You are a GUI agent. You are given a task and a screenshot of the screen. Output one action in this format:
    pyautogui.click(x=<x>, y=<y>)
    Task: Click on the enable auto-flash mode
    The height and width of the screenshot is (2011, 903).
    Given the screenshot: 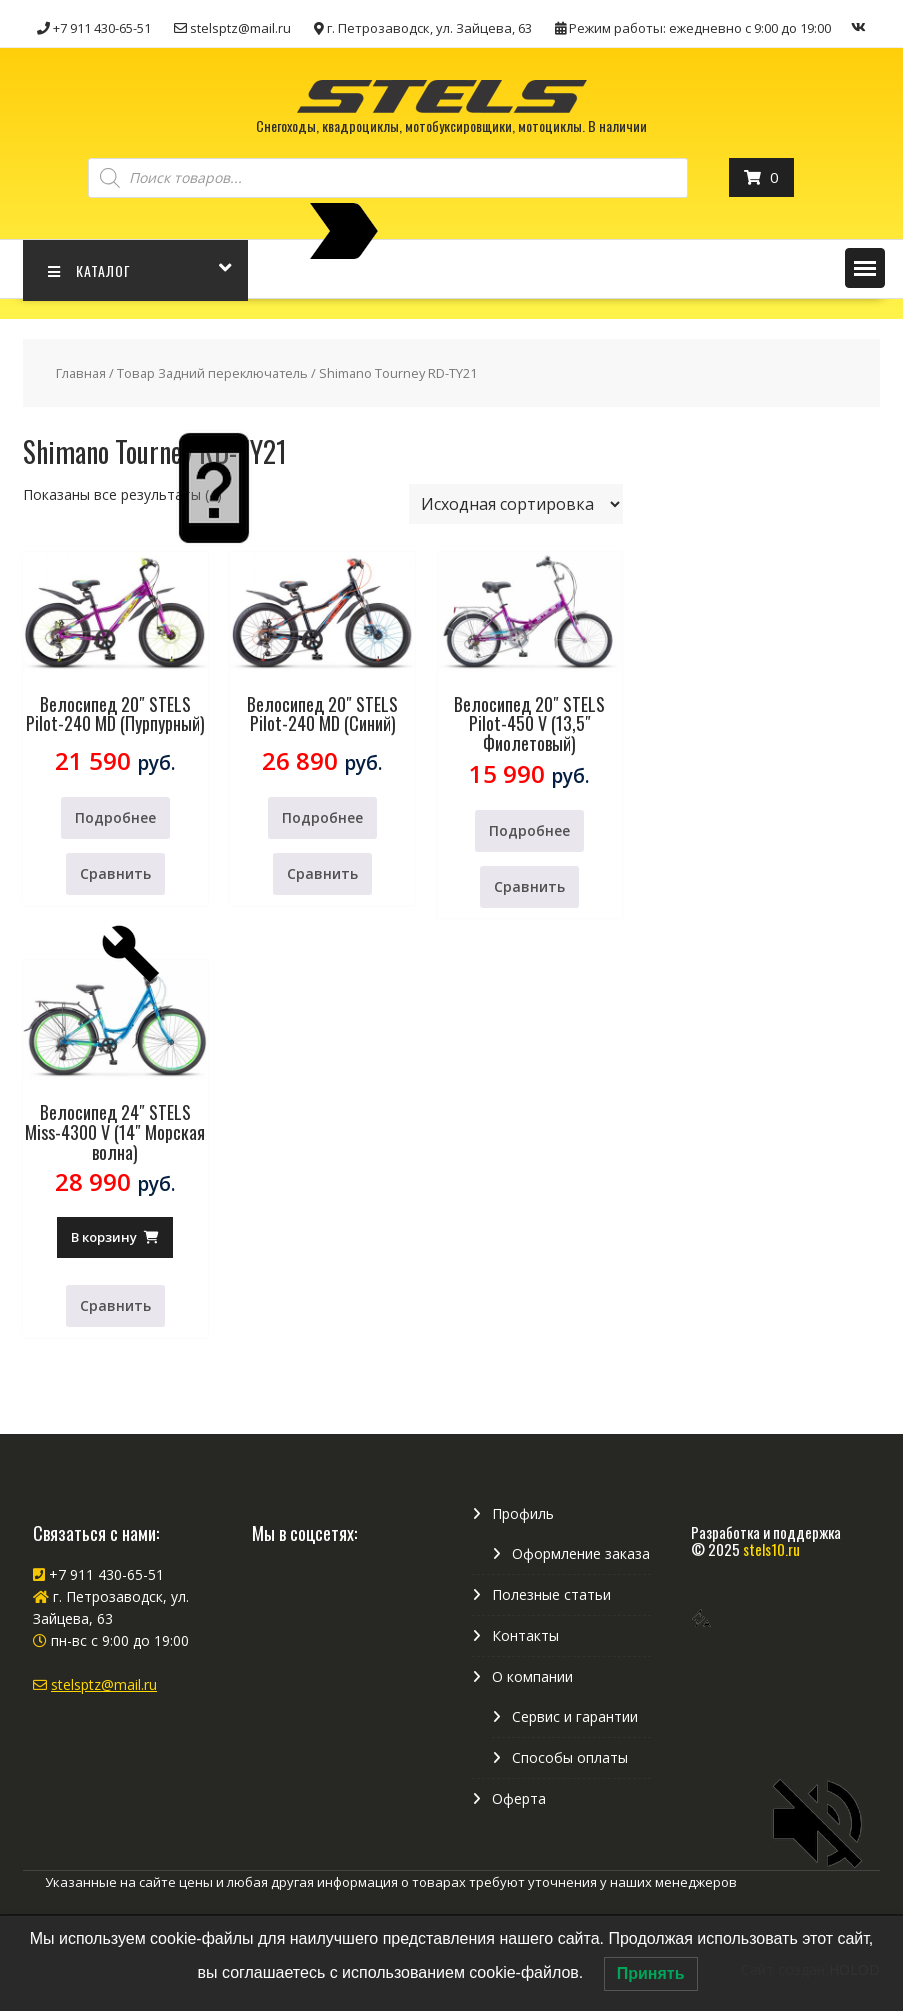 What is the action you would take?
    pyautogui.click(x=701, y=1619)
    